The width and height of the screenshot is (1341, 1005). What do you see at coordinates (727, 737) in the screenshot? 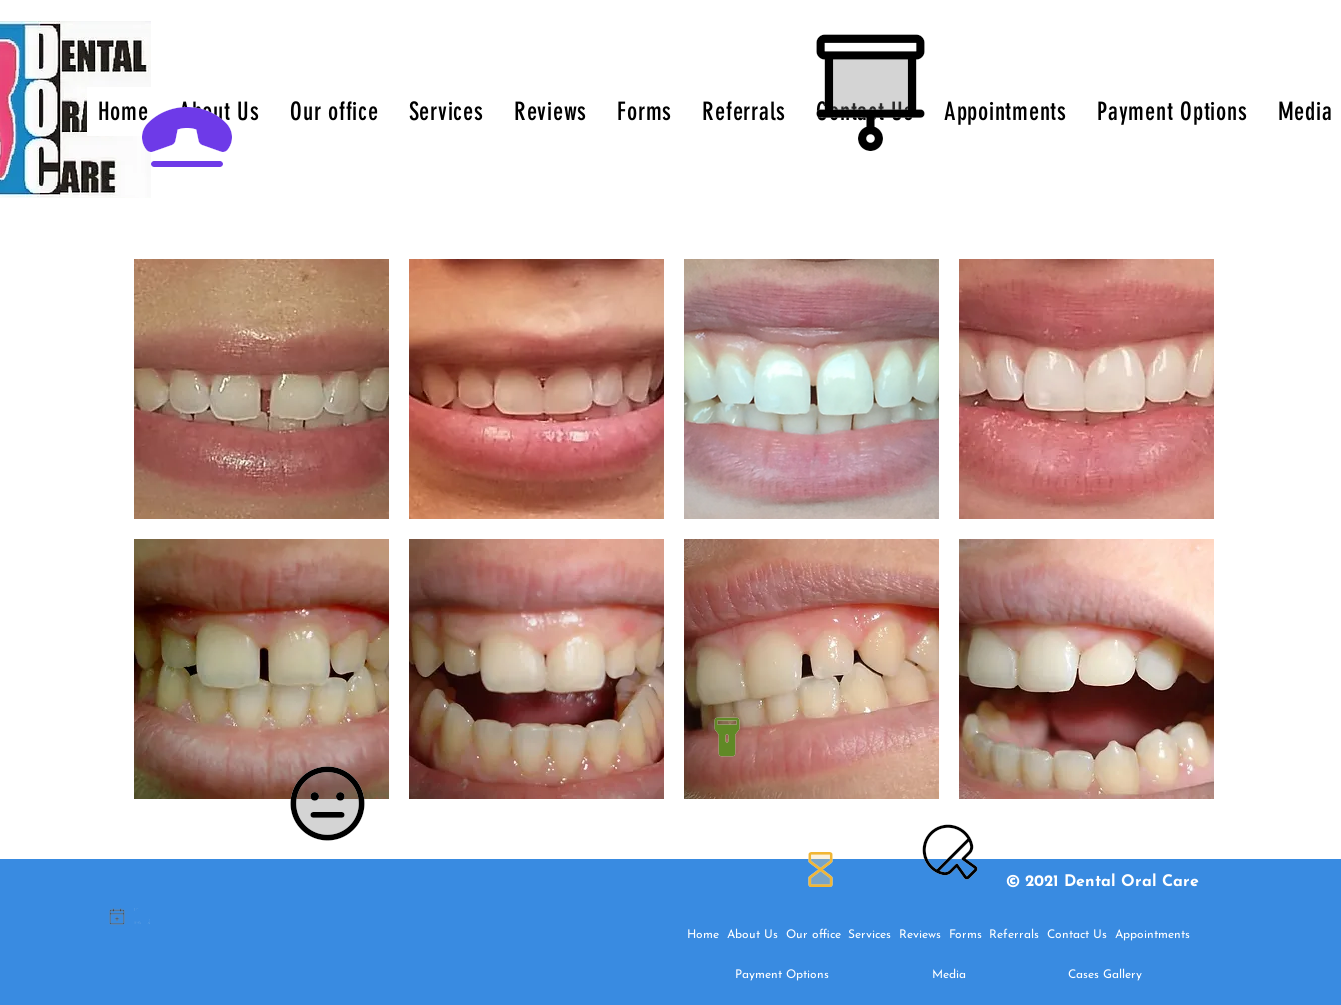
I see `toggle flashlight on/off` at bounding box center [727, 737].